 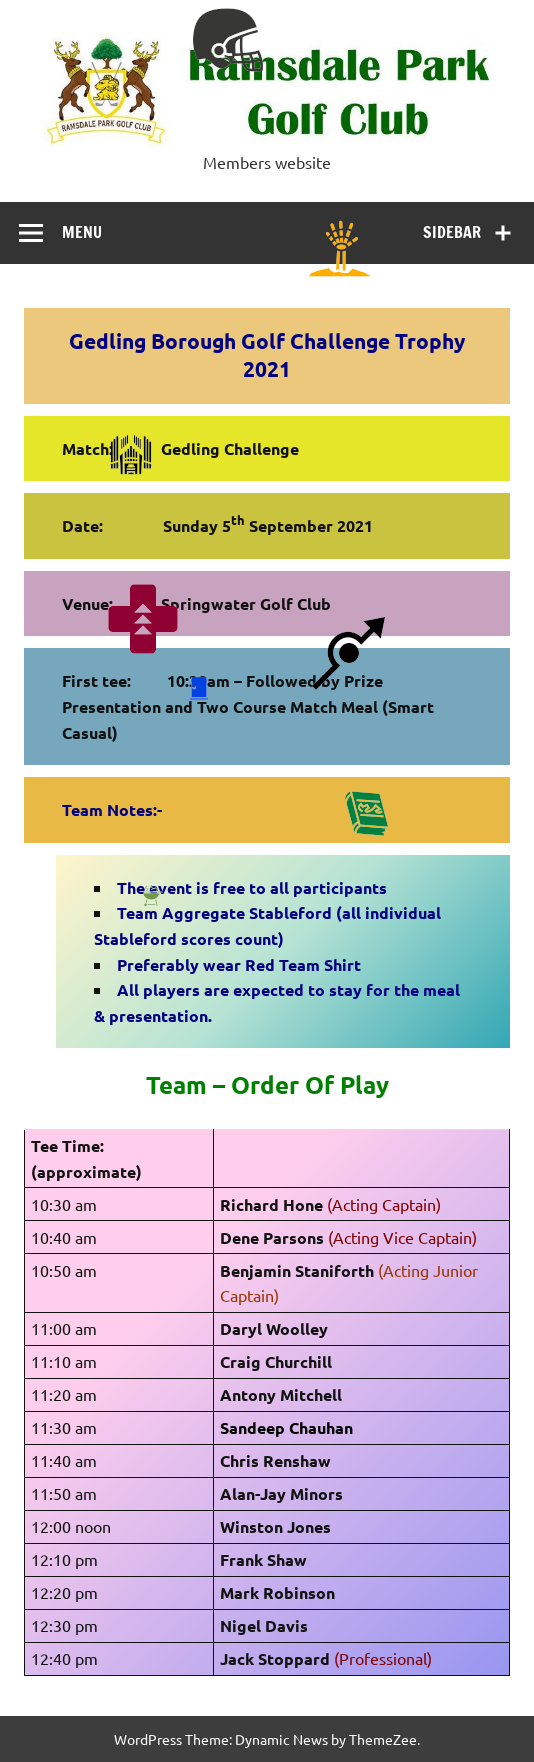 What do you see at coordinates (228, 40) in the screenshot?
I see `access american football content or games` at bounding box center [228, 40].